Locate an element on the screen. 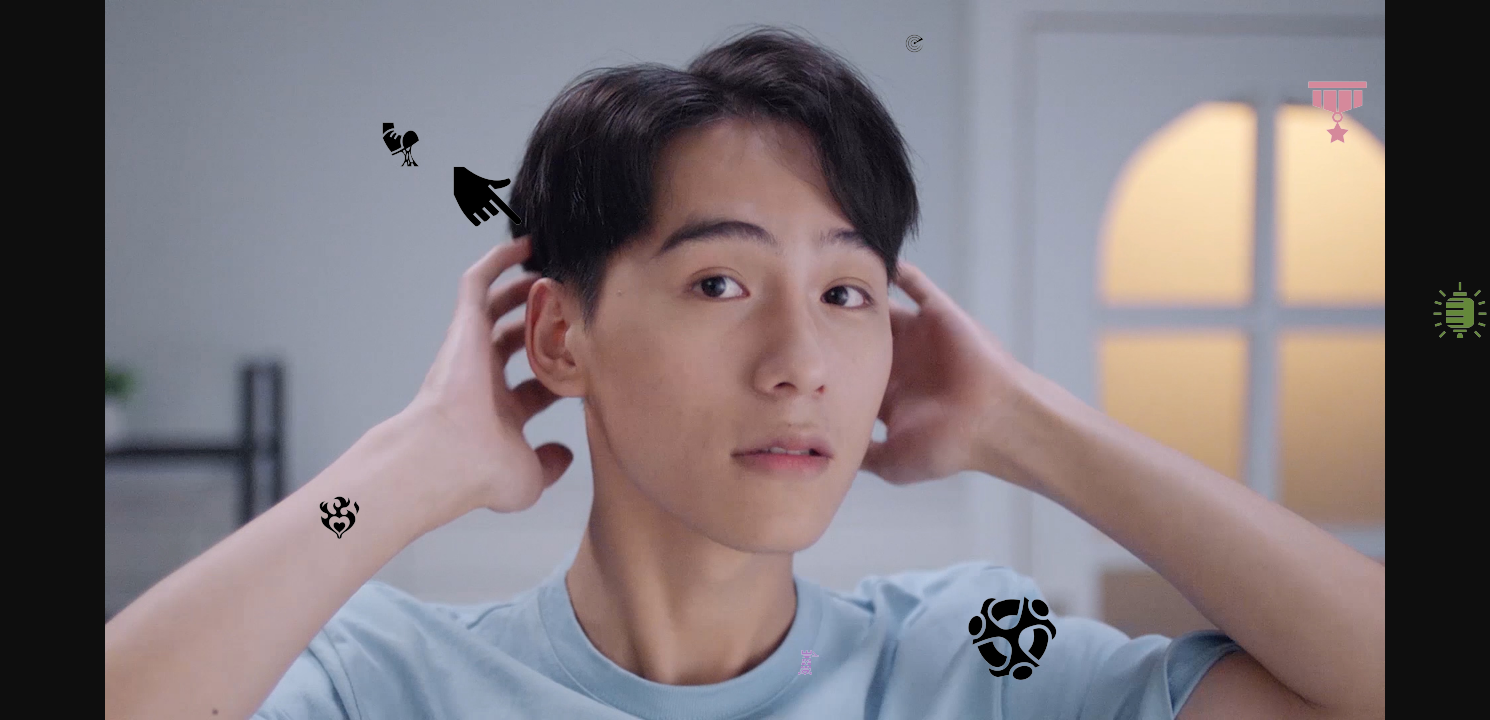 The image size is (1490, 720). tap to select or indicate an item is located at coordinates (487, 200).